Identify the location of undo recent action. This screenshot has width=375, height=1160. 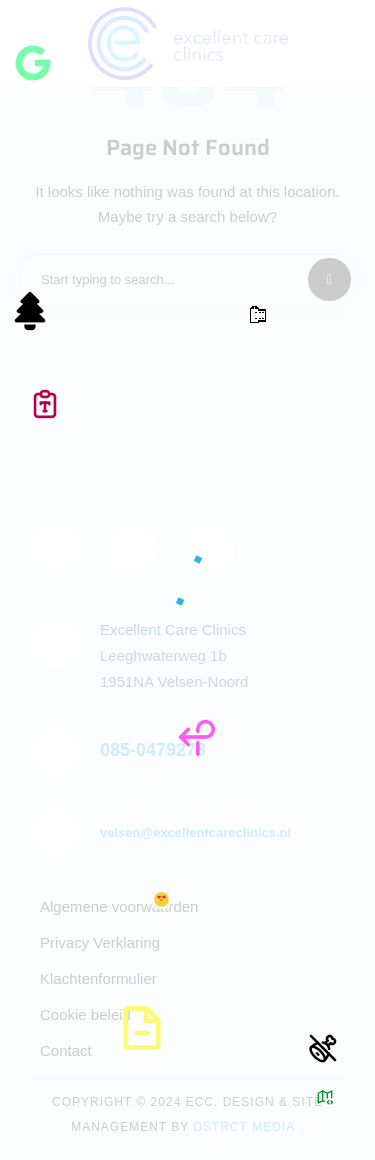
(196, 737).